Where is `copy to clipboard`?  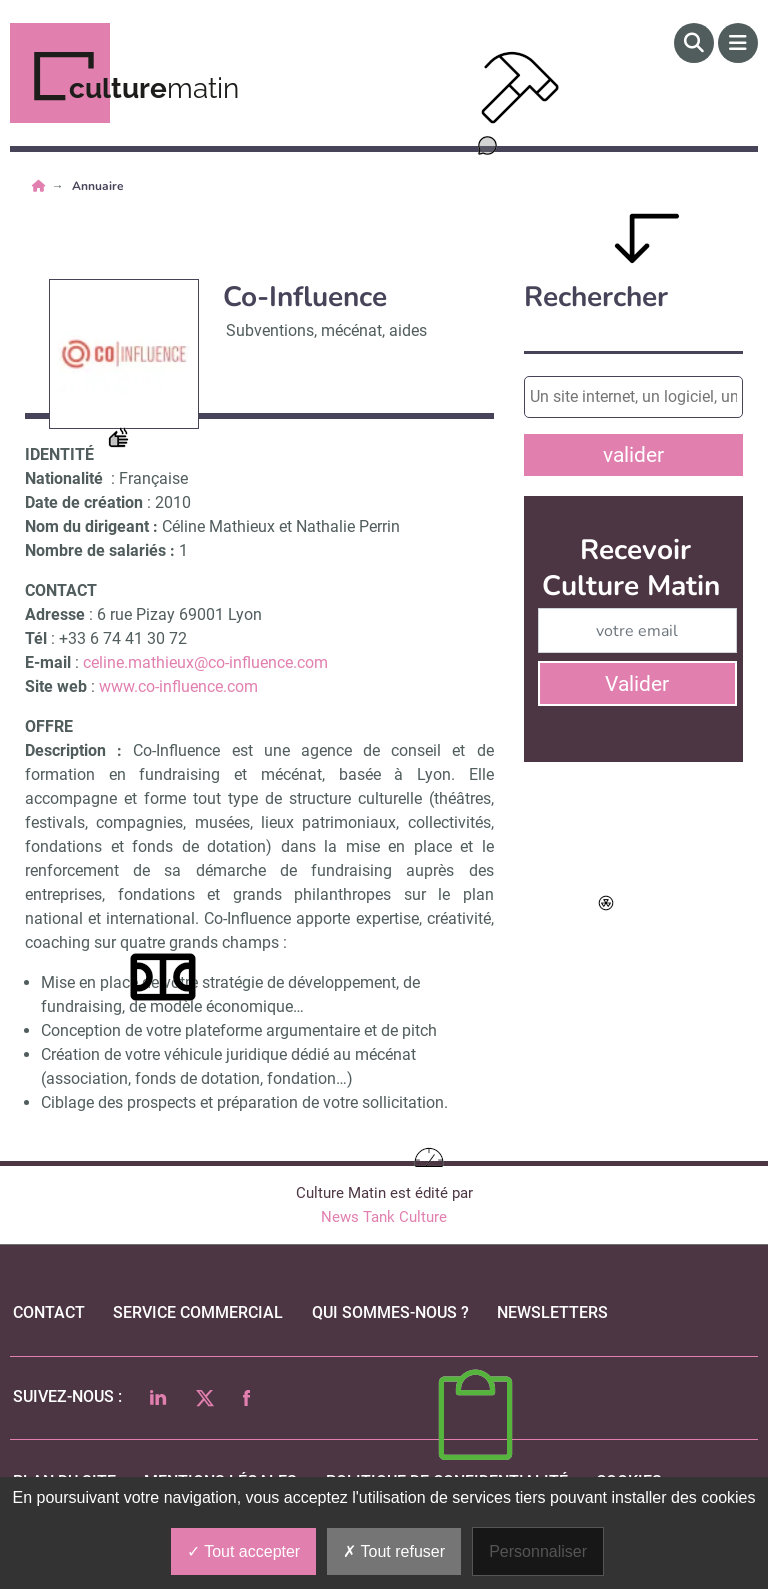
copy to clipboard is located at coordinates (475, 1416).